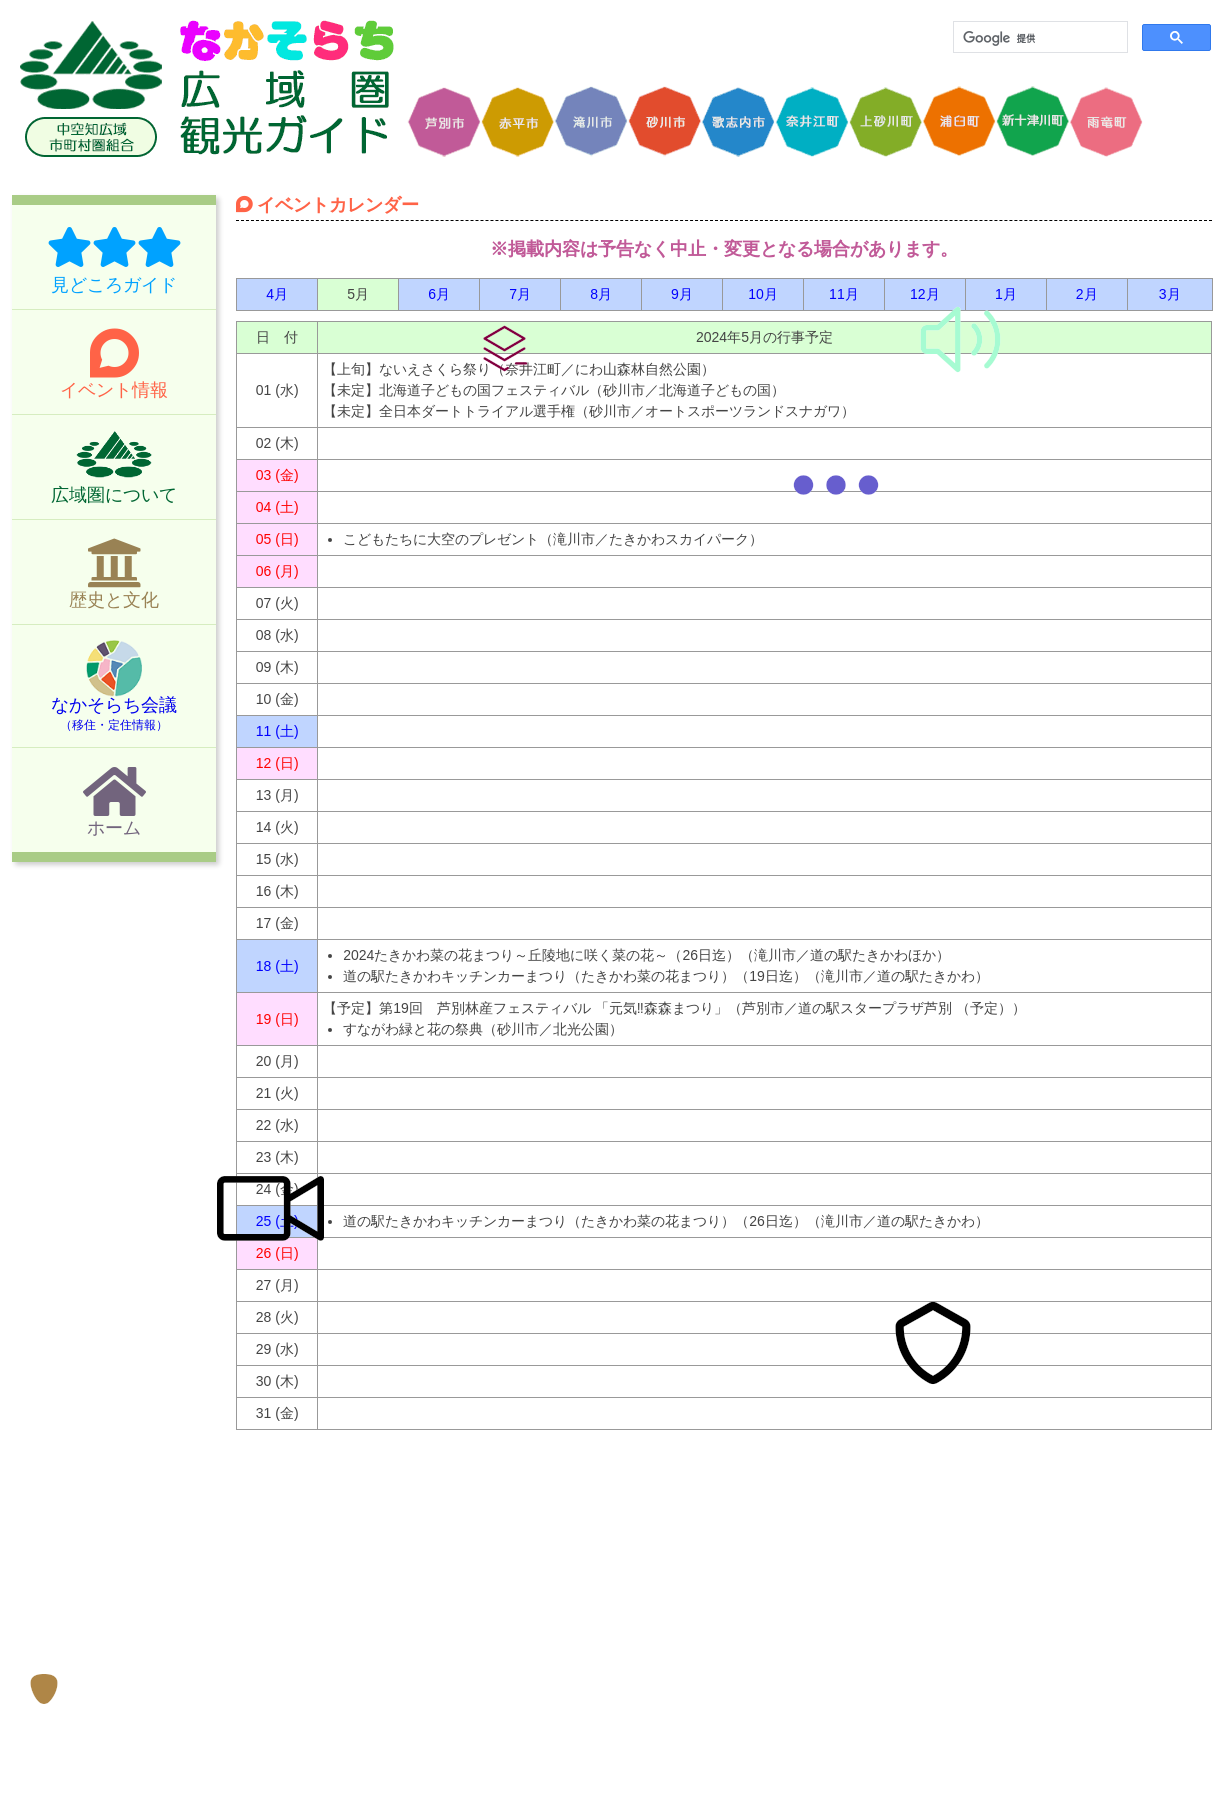 The image size is (1224, 1796). What do you see at coordinates (44, 1689) in the screenshot?
I see `access guitar or music tools` at bounding box center [44, 1689].